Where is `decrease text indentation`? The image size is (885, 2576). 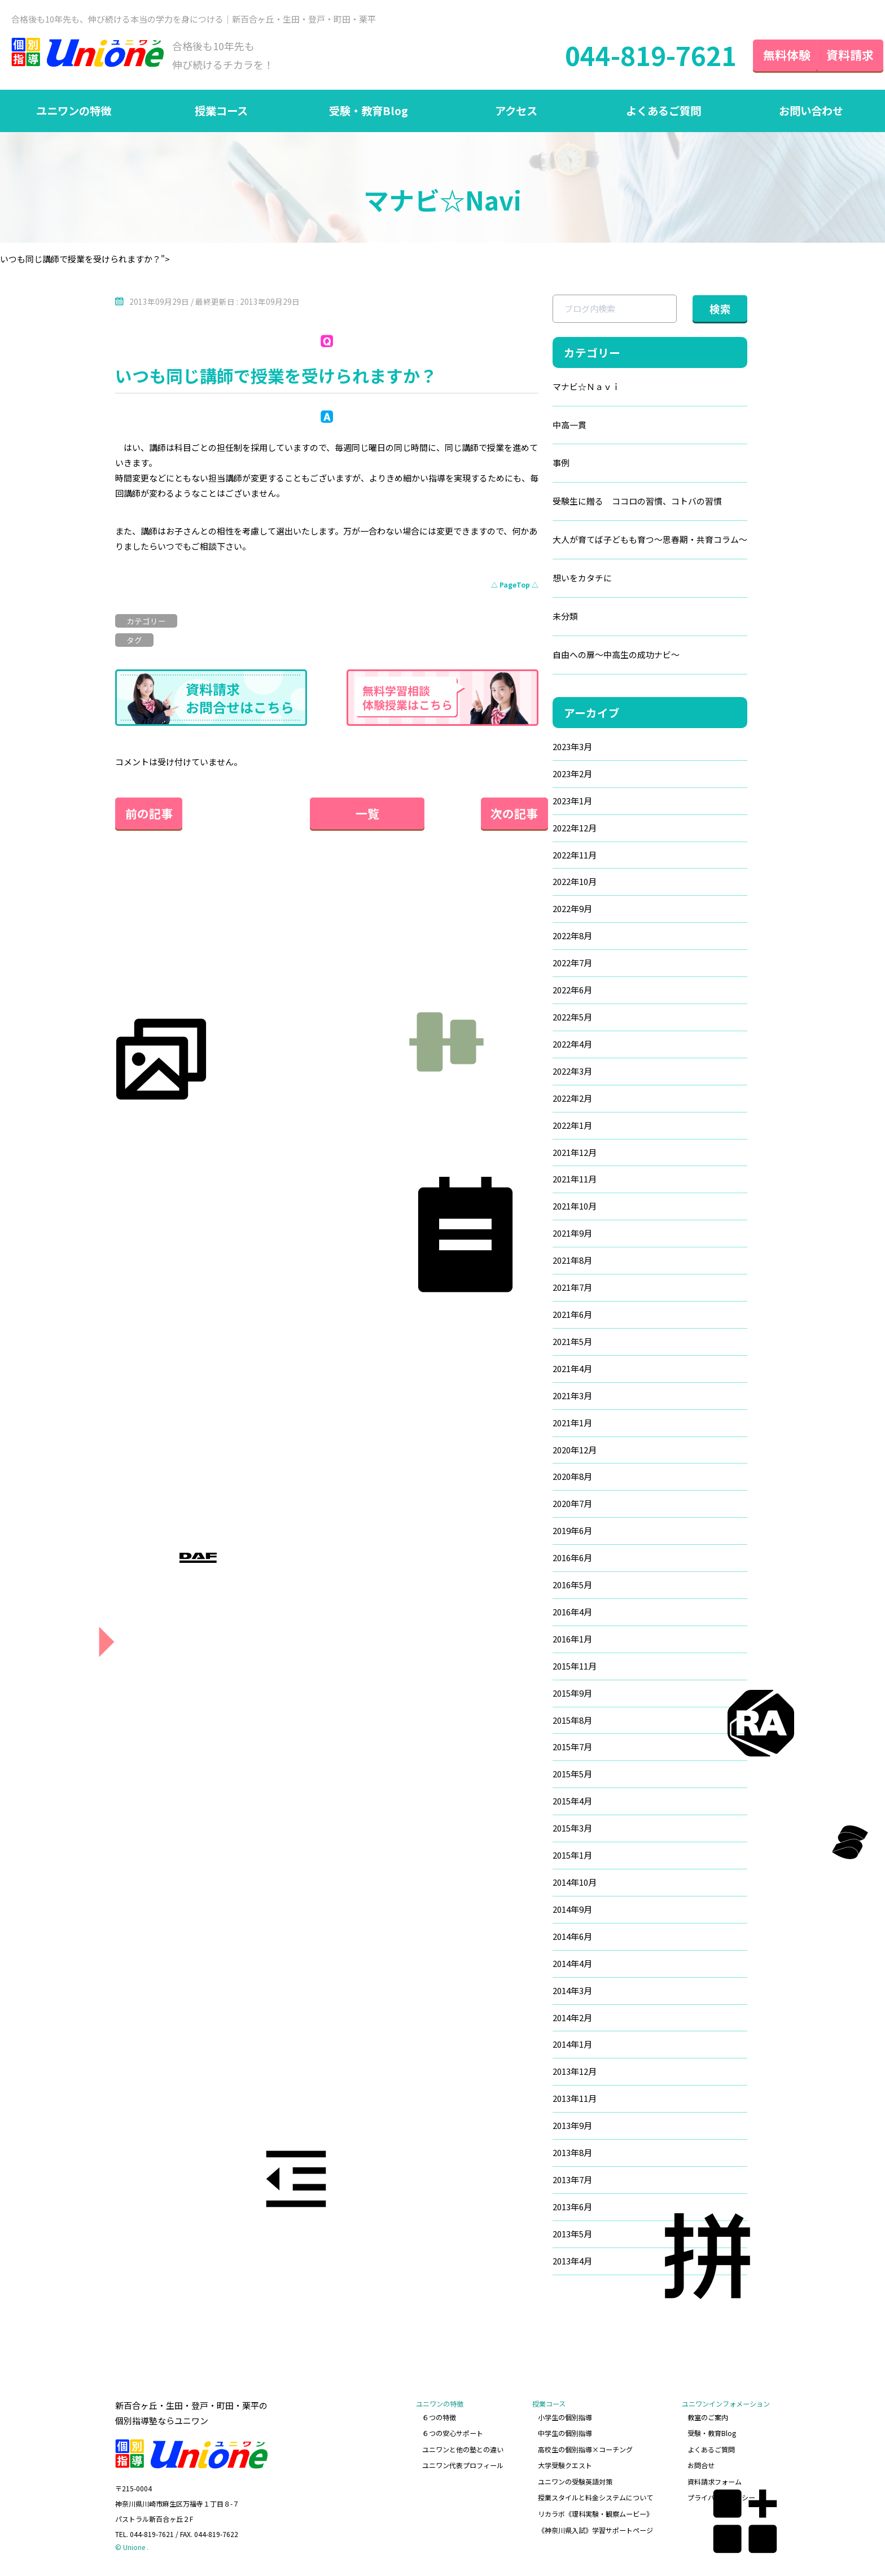
decrease text indentation is located at coordinates (296, 2177).